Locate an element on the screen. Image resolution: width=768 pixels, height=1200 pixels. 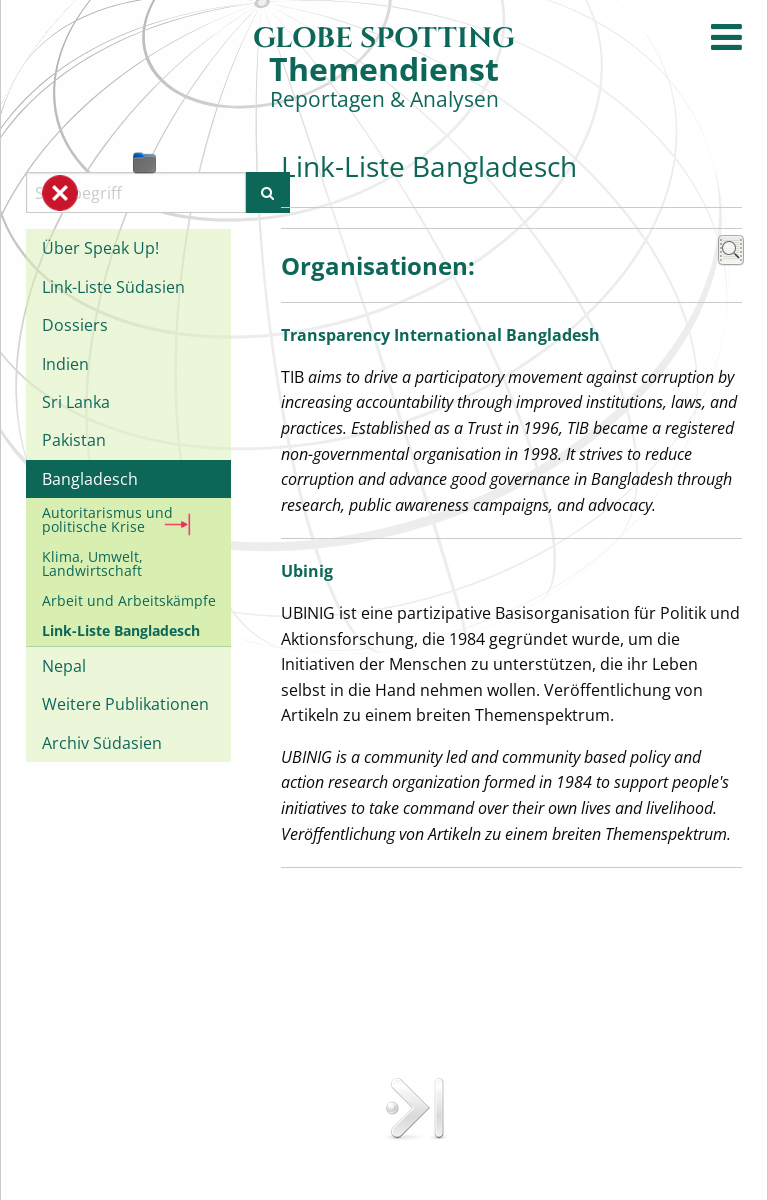
open a folder to view its contents is located at coordinates (144, 162).